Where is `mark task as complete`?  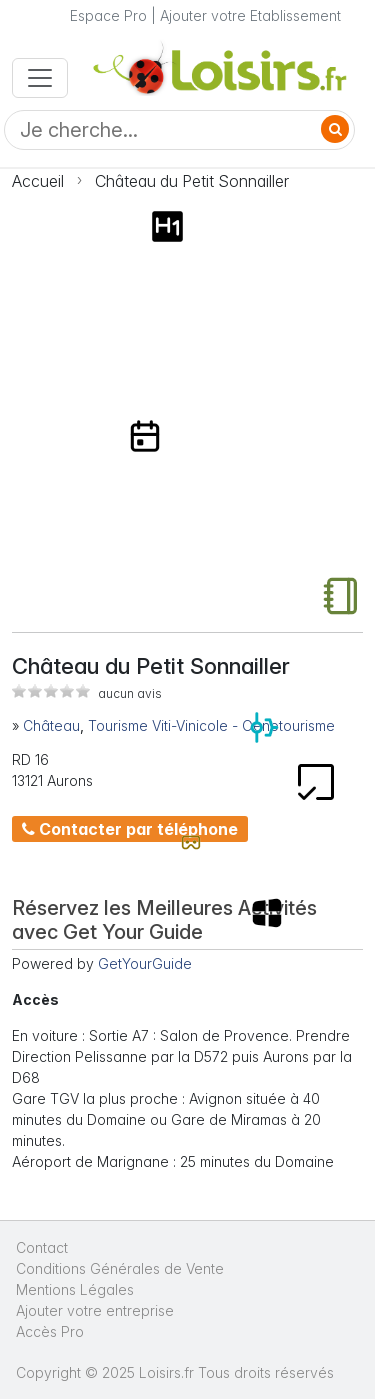
mark task as complete is located at coordinates (316, 782).